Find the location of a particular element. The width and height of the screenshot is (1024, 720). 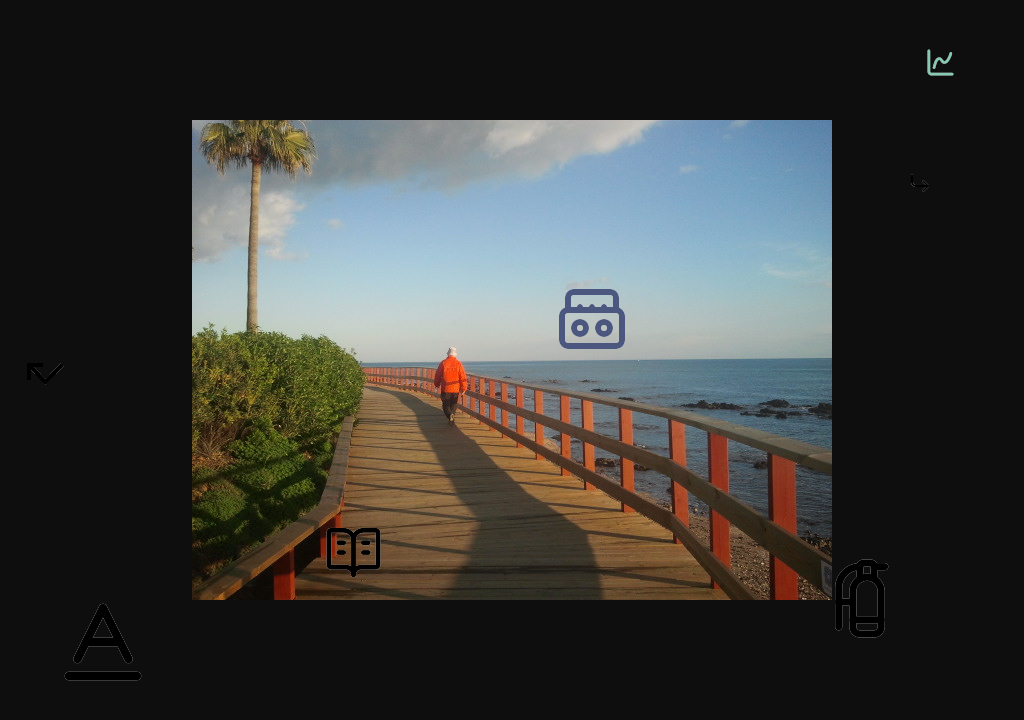

view document or ebook reader is located at coordinates (353, 552).